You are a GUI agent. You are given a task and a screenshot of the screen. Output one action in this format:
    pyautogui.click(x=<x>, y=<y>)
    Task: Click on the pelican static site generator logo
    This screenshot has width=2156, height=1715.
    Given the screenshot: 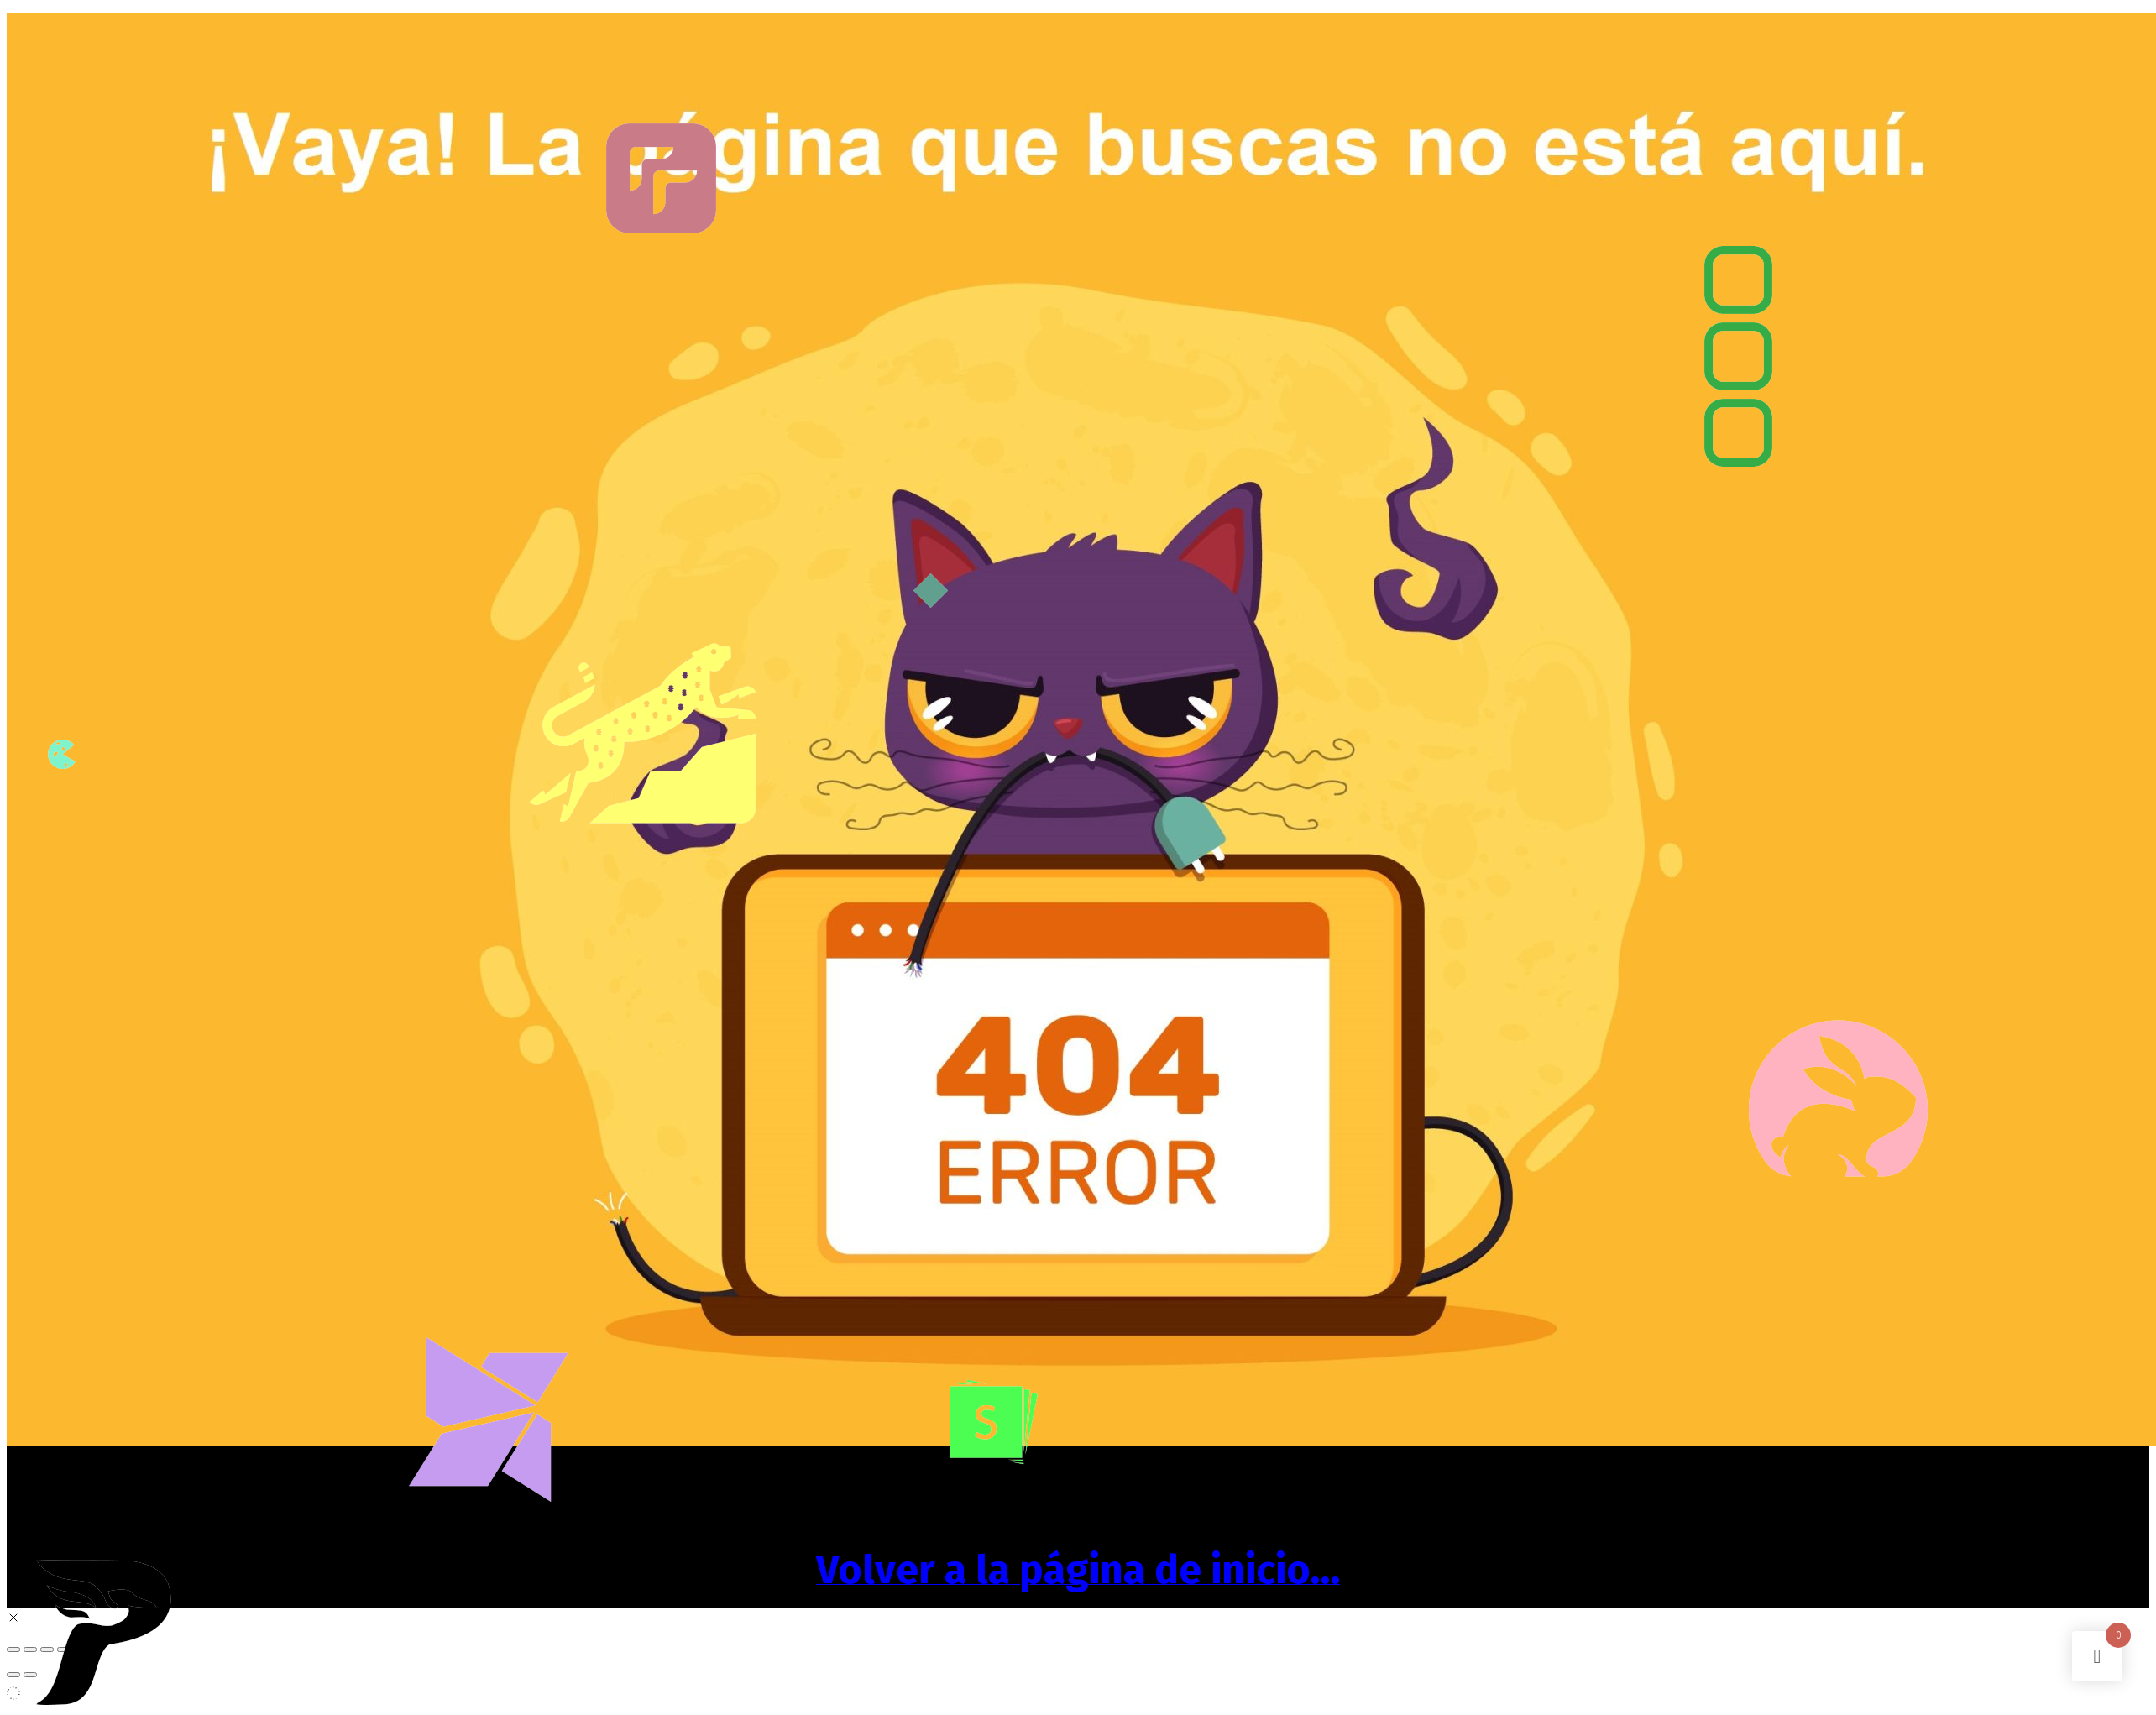 What is the action you would take?
    pyautogui.click(x=103, y=1632)
    